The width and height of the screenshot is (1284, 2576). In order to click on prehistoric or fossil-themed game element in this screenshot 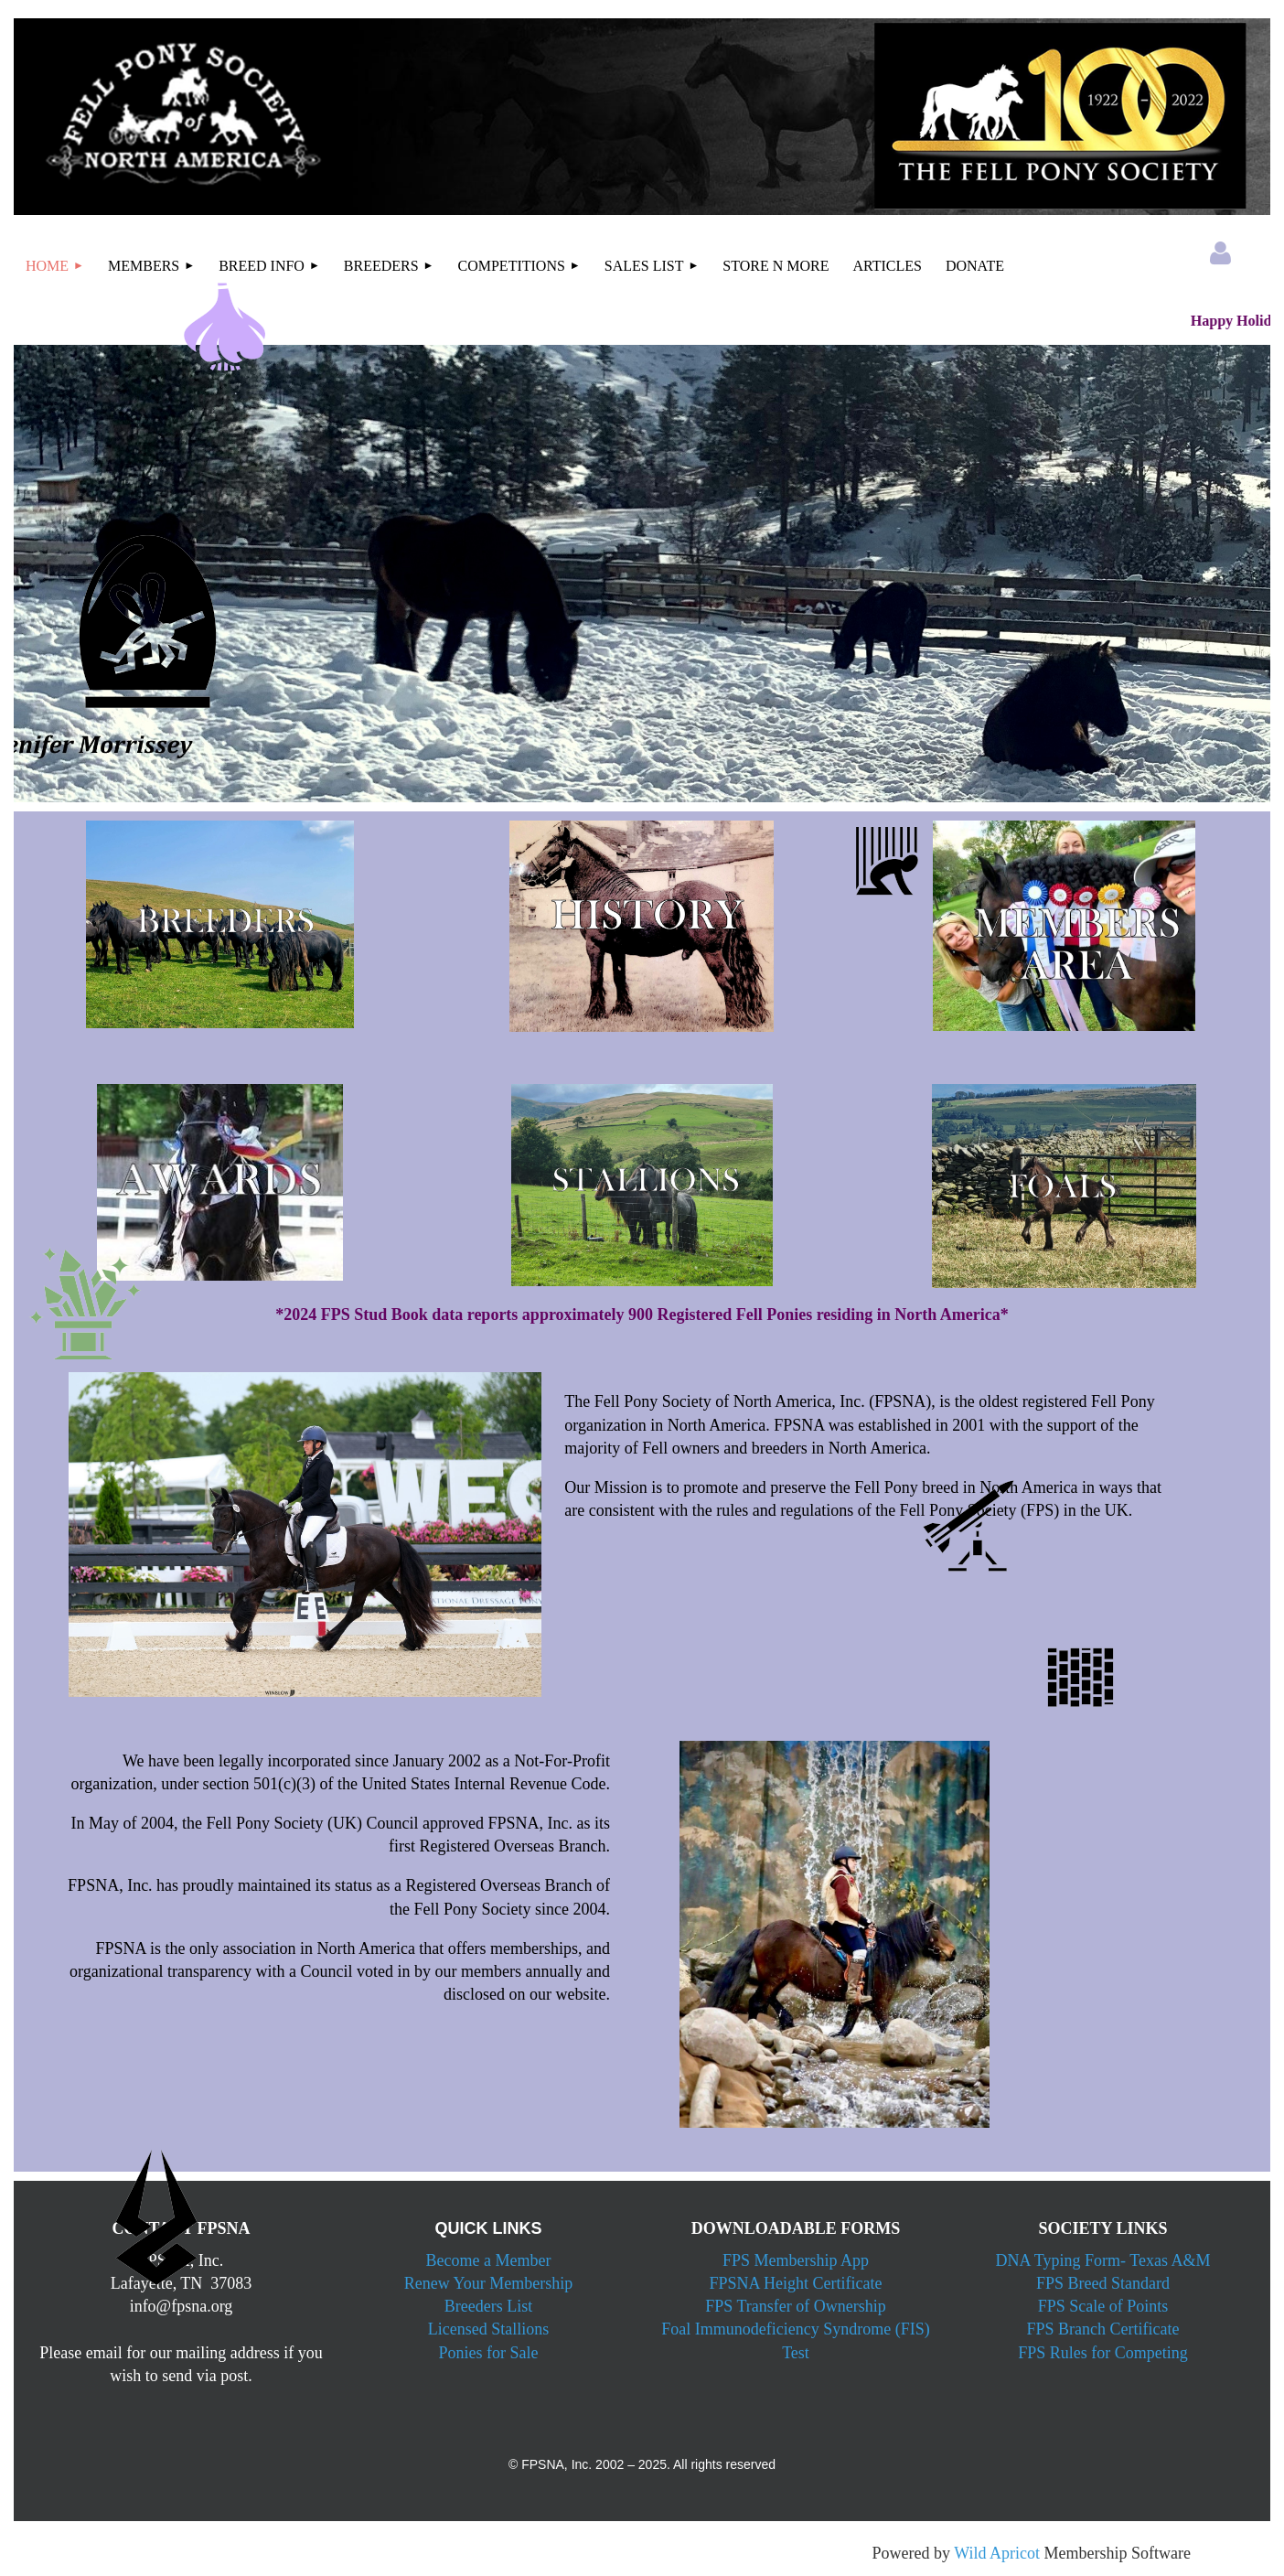, I will do `click(147, 621)`.